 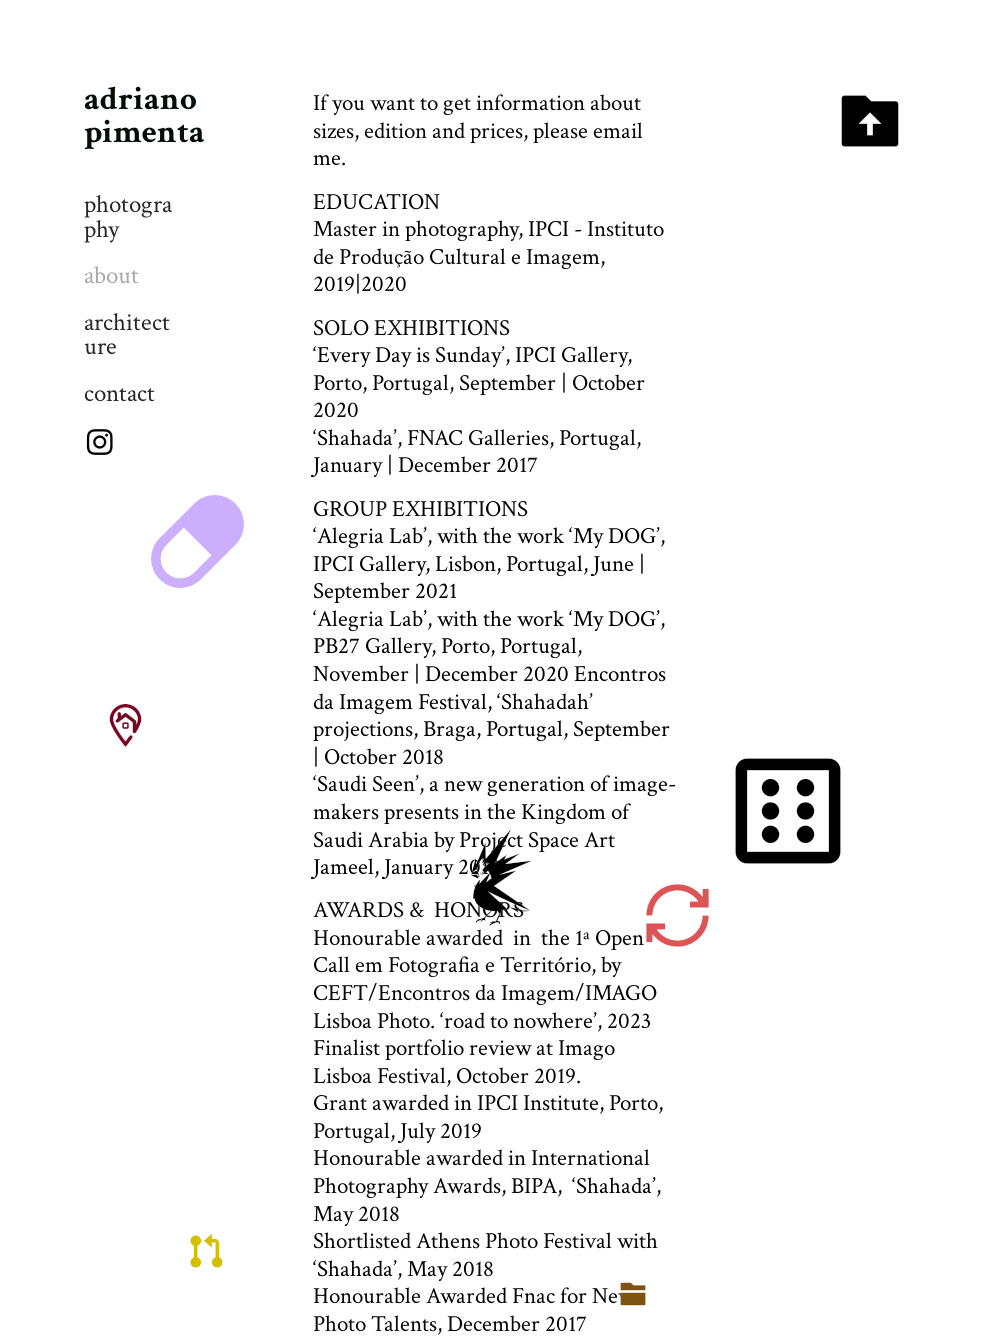 What do you see at coordinates (633, 1294) in the screenshot?
I see `open folder to view files` at bounding box center [633, 1294].